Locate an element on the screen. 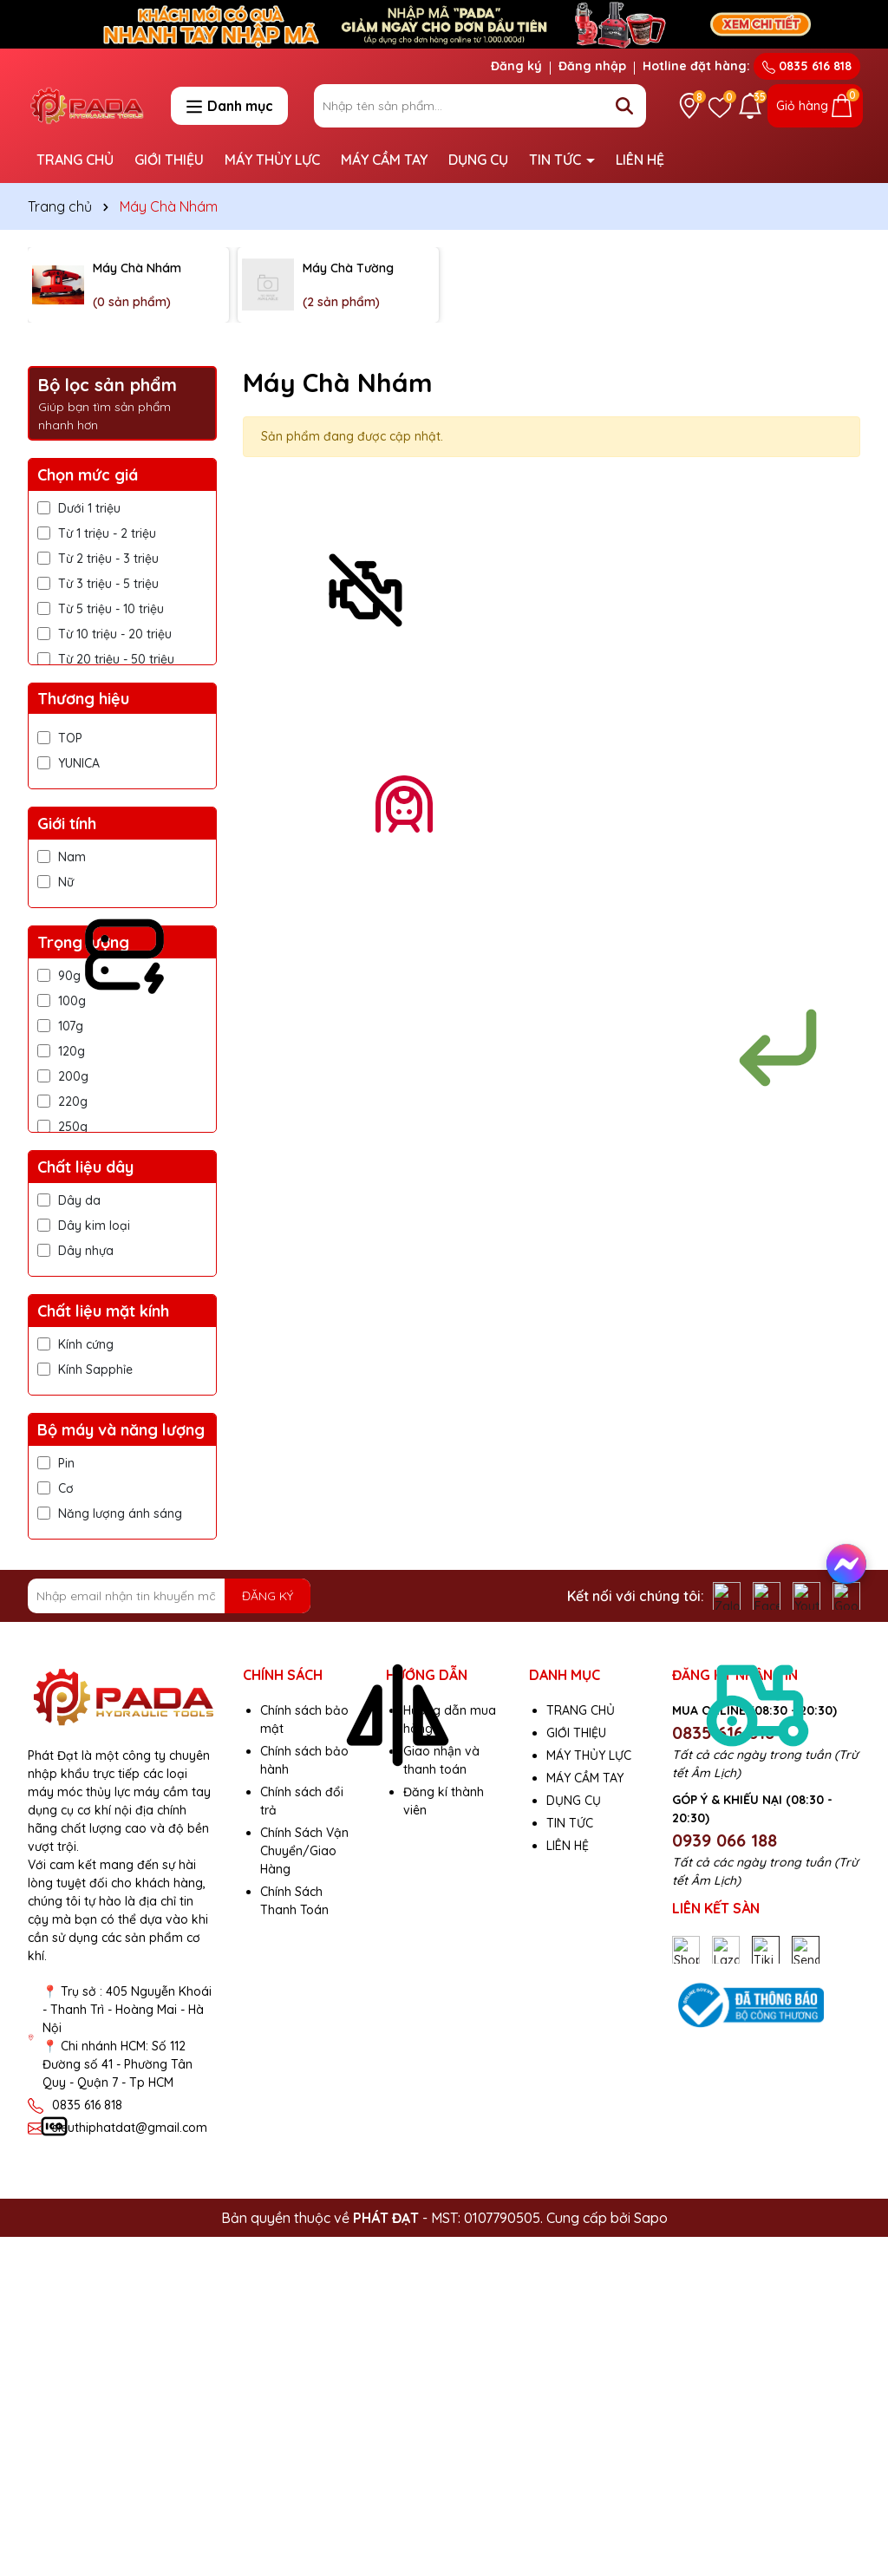 The width and height of the screenshot is (888, 2576). view train or rail transit options is located at coordinates (404, 804).